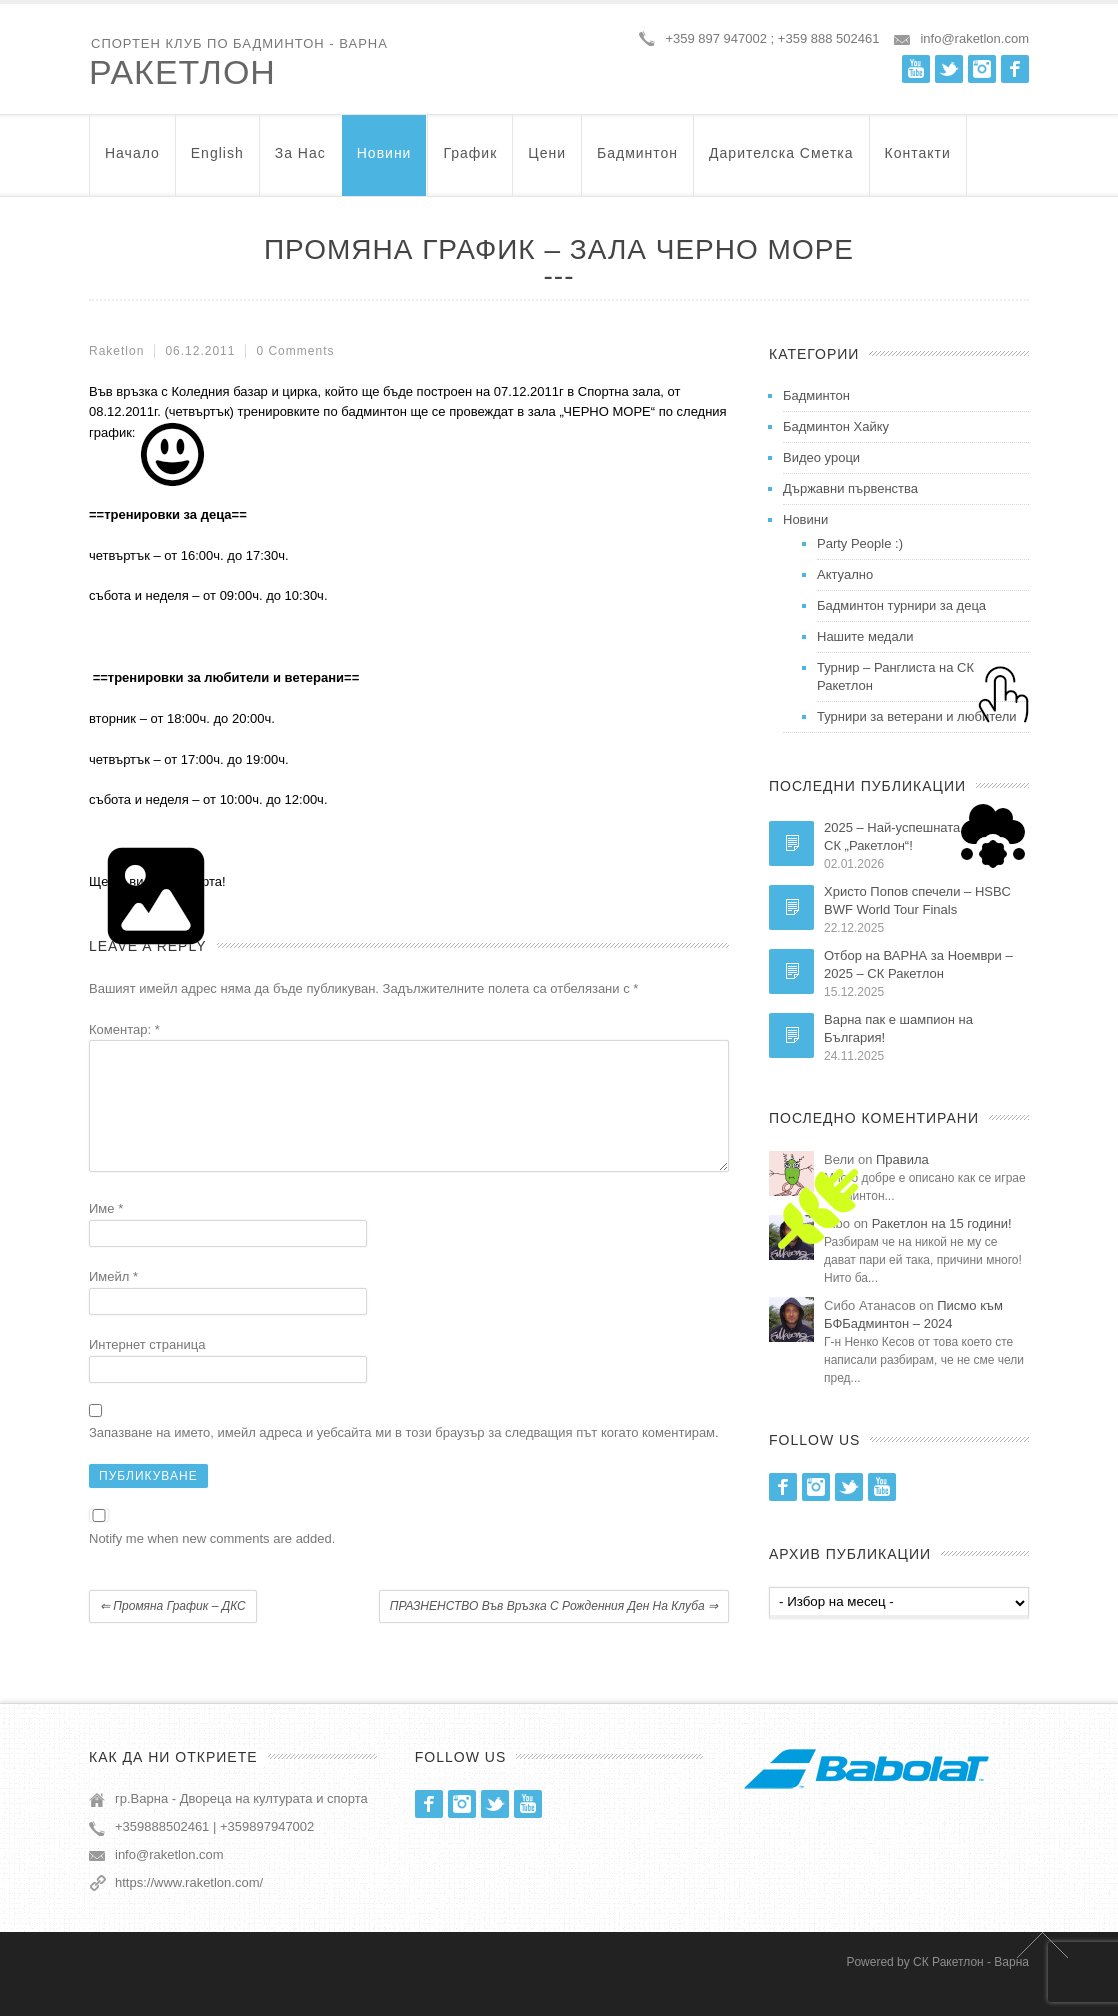 Image resolution: width=1118 pixels, height=2016 pixels. I want to click on tap to interact with this element, so click(1003, 695).